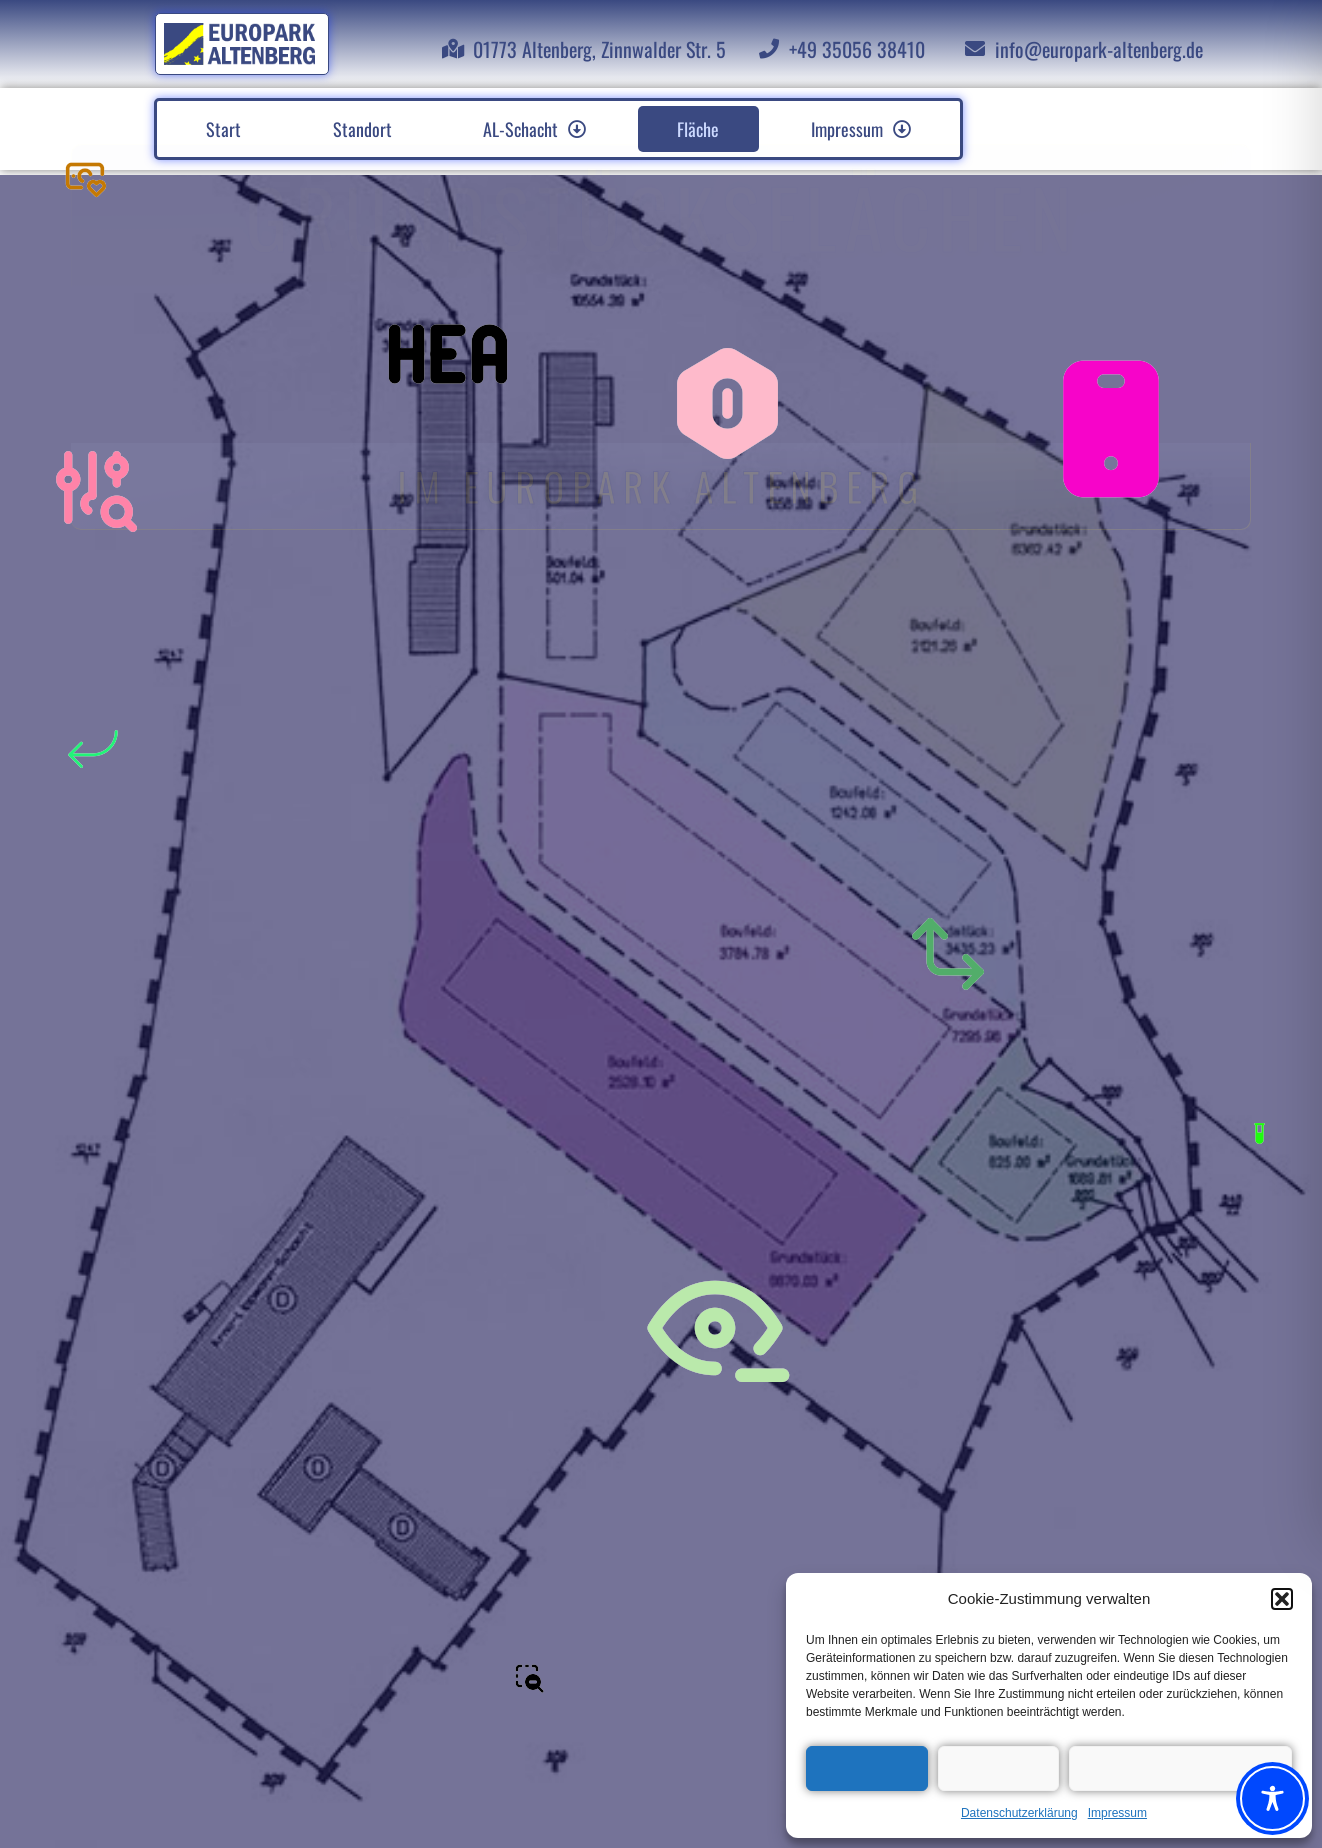 This screenshot has height=1848, width=1322. Describe the element at coordinates (1111, 429) in the screenshot. I see `switch to mobile view` at that location.